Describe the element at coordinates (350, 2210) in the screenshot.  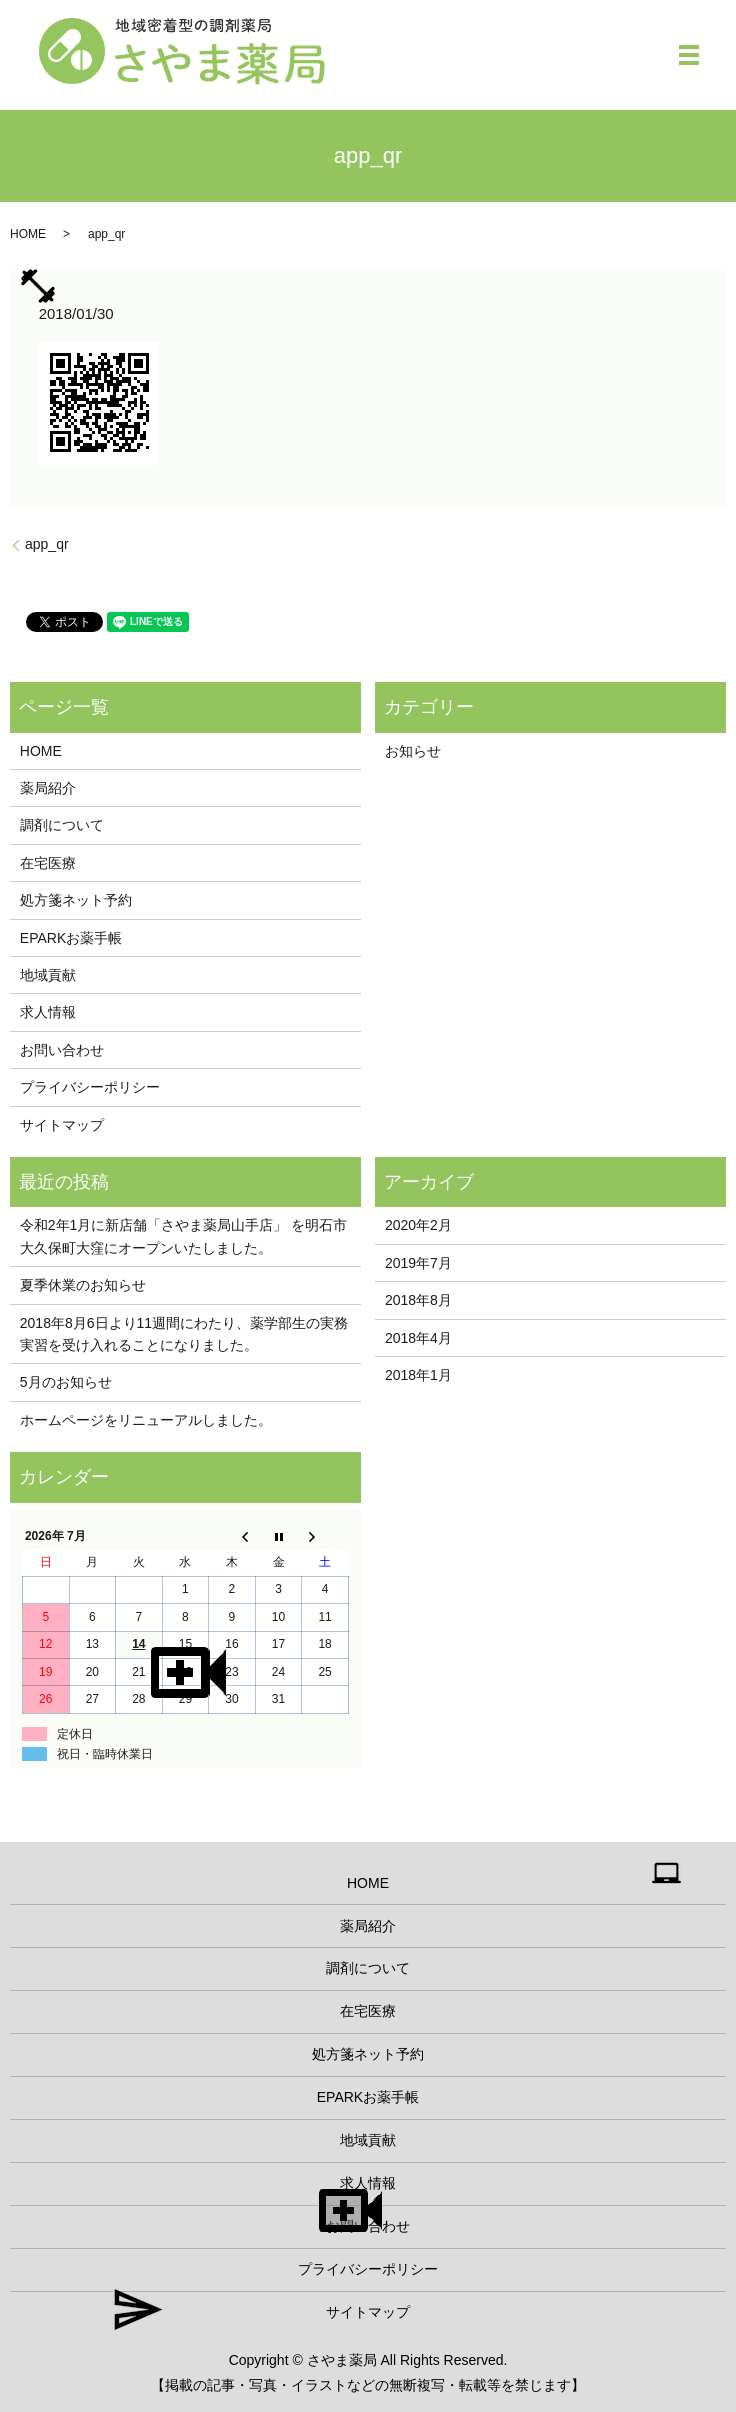
I see `start a new video call` at that location.